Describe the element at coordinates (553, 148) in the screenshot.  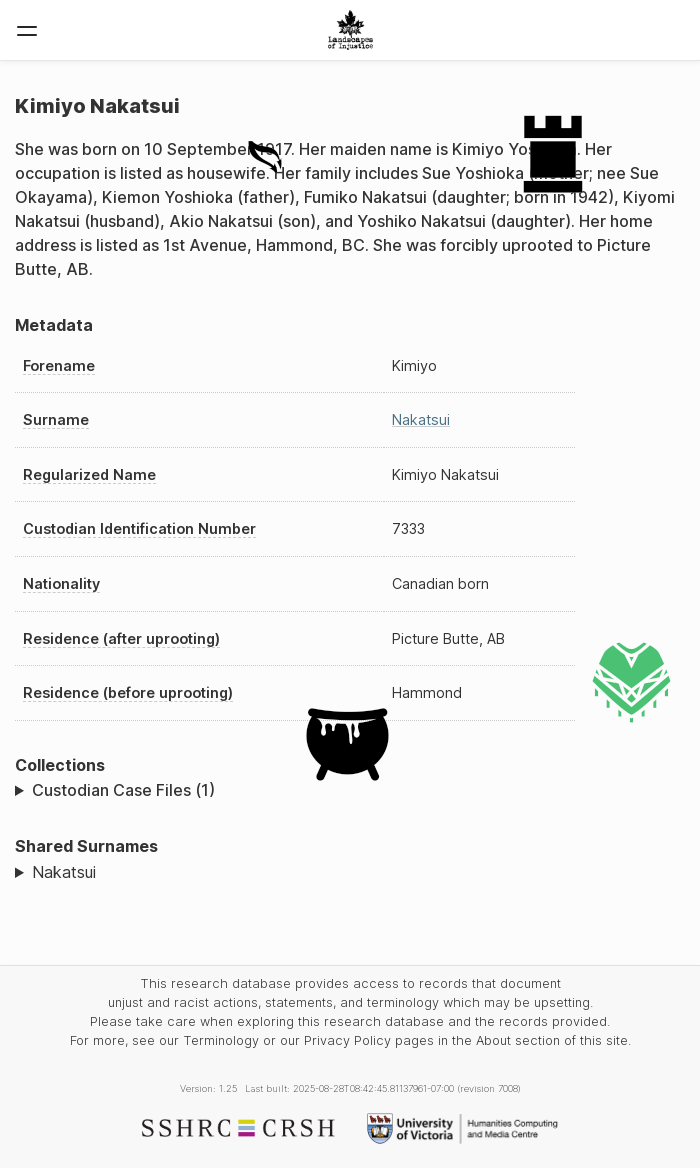
I see `play chess or access chess game` at that location.